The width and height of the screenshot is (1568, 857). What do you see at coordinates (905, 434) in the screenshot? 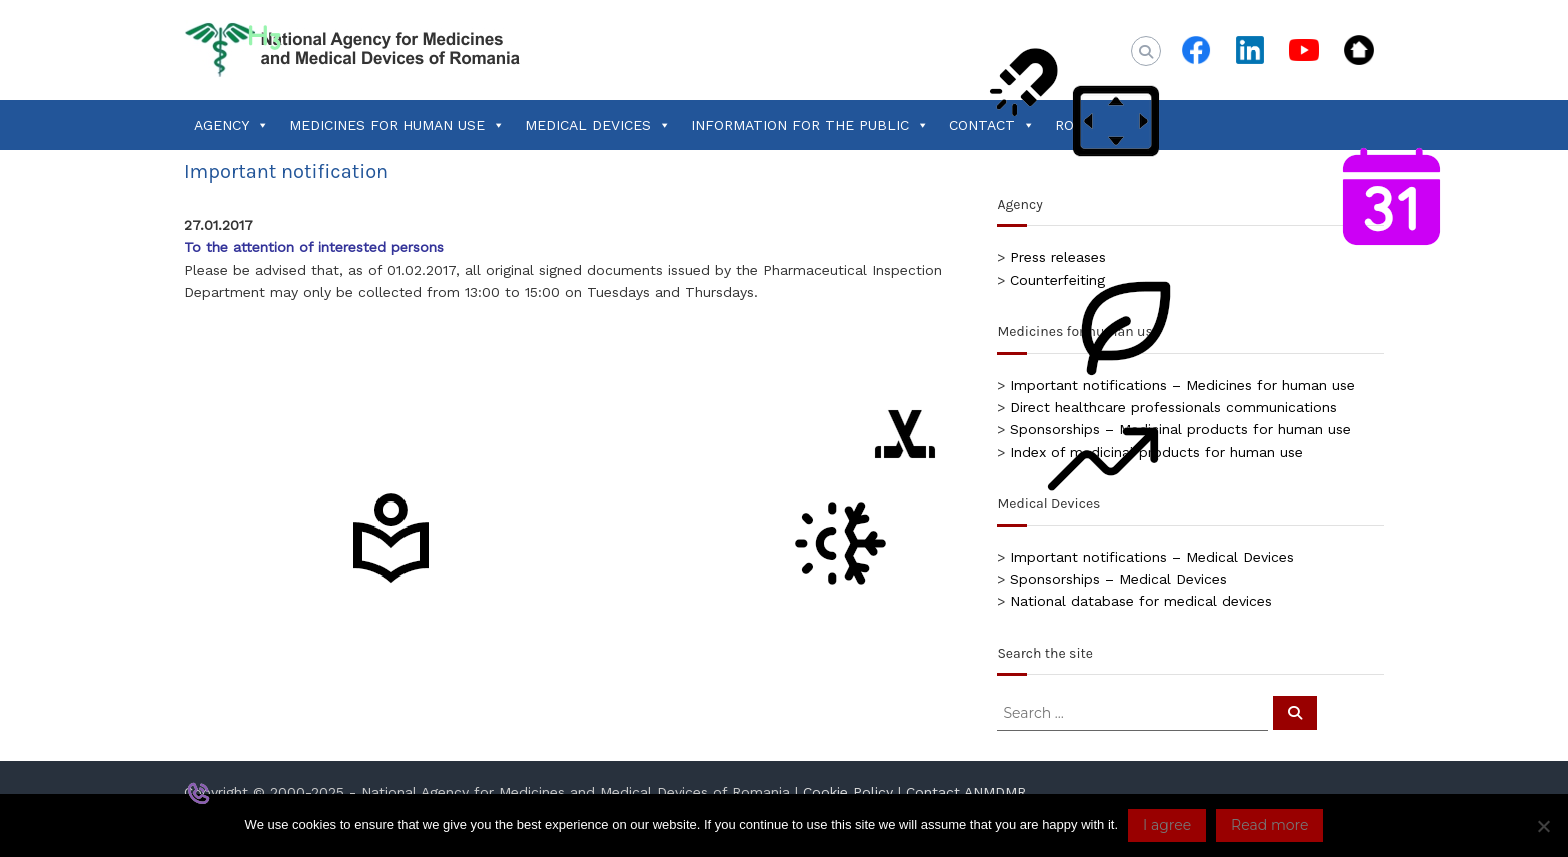
I see `view hockey sports content` at bounding box center [905, 434].